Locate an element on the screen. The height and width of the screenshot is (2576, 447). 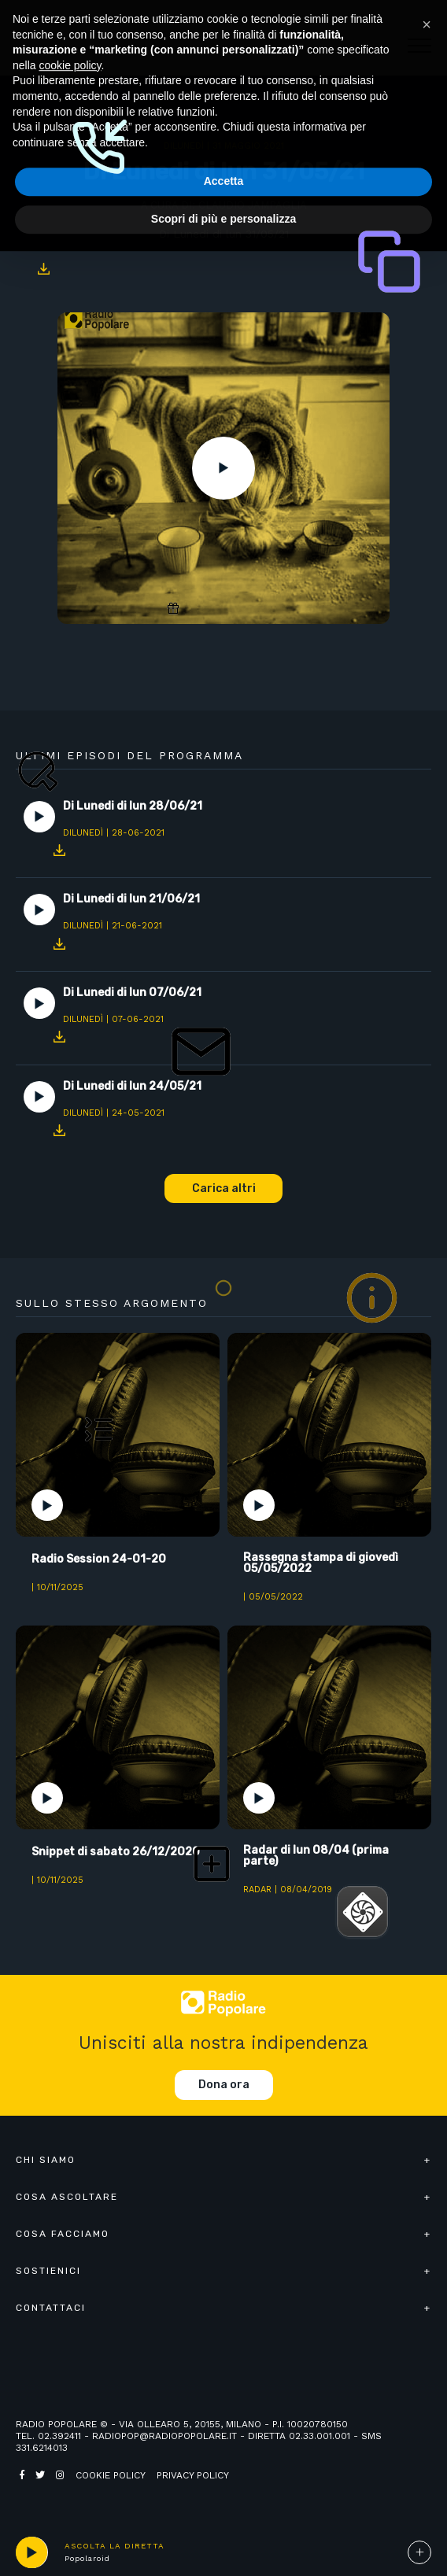
redeem a gift or reward is located at coordinates (173, 608).